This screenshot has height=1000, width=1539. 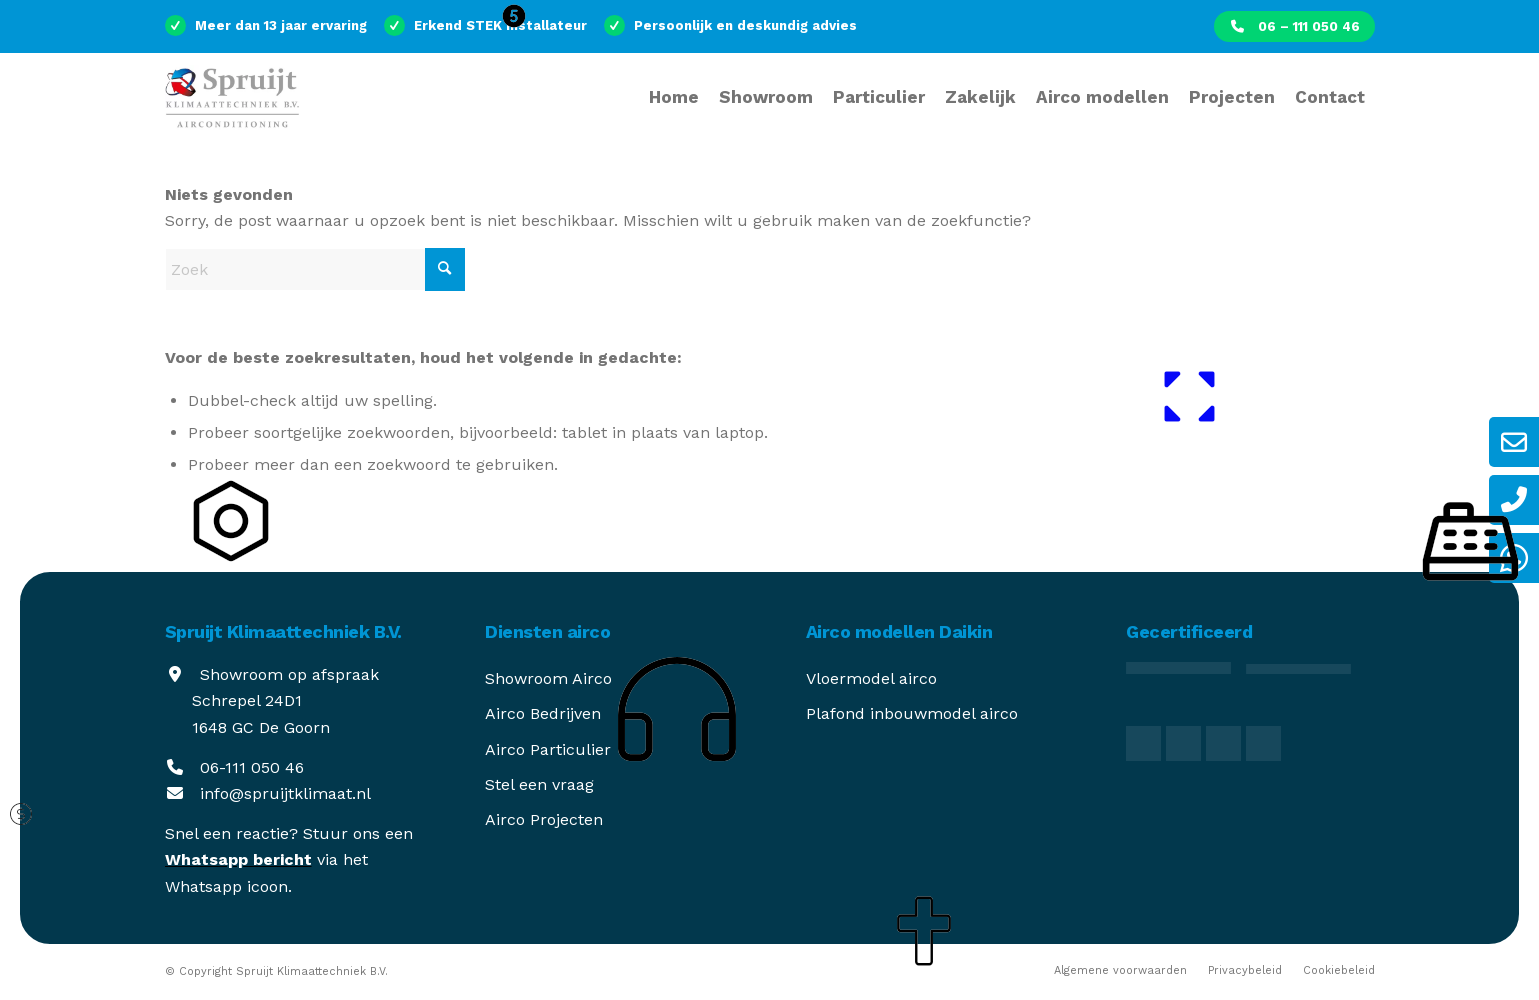 What do you see at coordinates (1189, 396) in the screenshot?
I see `expand to fullscreen mode` at bounding box center [1189, 396].